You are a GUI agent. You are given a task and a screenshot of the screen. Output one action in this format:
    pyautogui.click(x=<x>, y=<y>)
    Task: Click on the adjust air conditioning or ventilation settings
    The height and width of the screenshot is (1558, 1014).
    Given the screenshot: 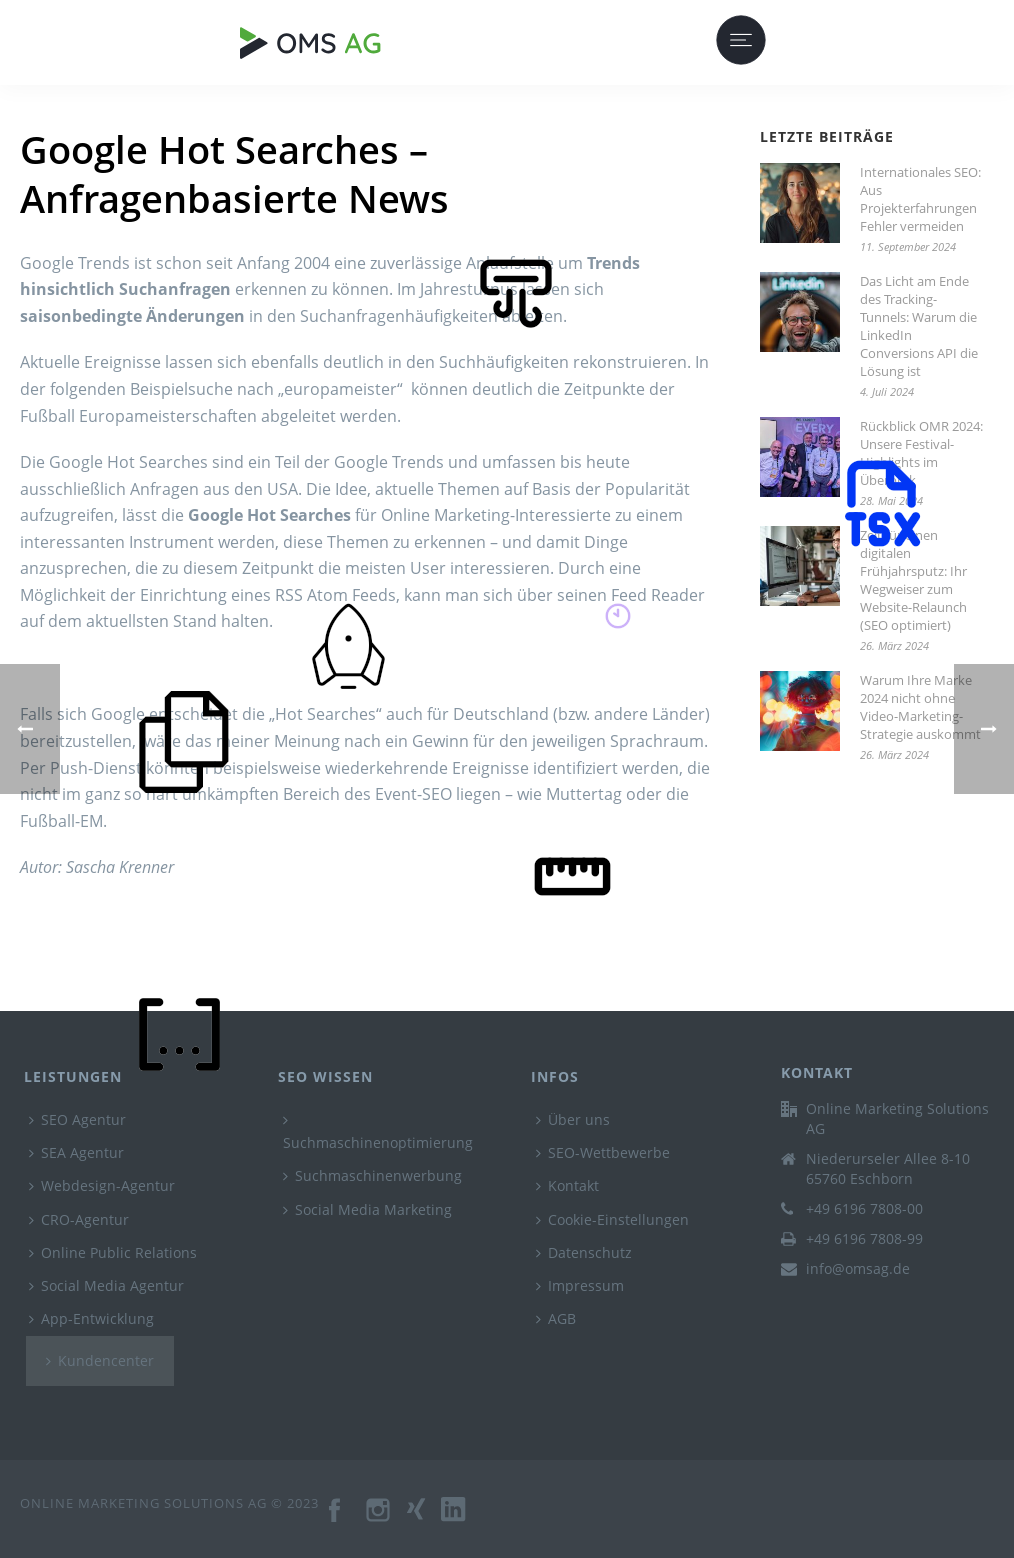 What is the action you would take?
    pyautogui.click(x=516, y=292)
    